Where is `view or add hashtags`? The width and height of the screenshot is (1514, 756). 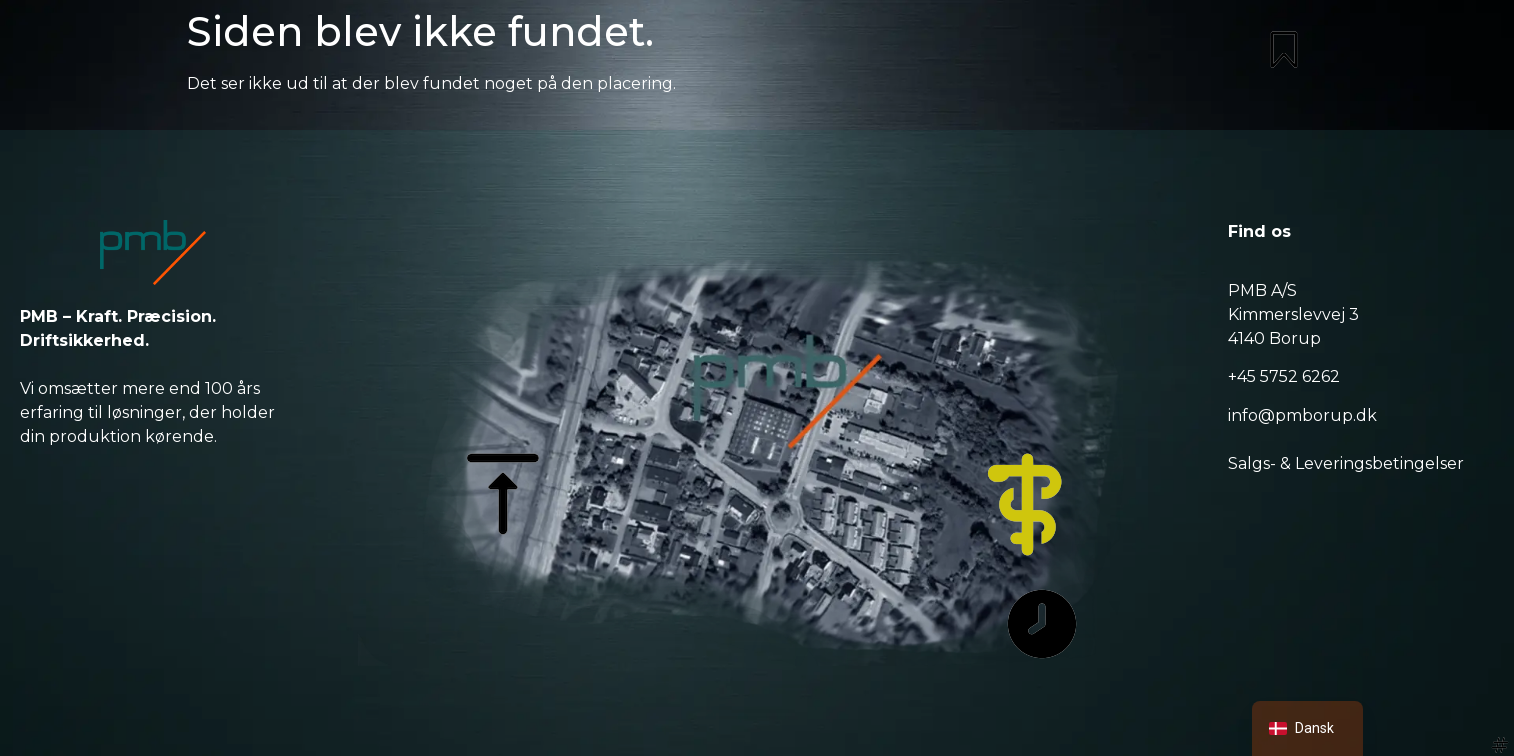
view or add hashtags is located at coordinates (1500, 745).